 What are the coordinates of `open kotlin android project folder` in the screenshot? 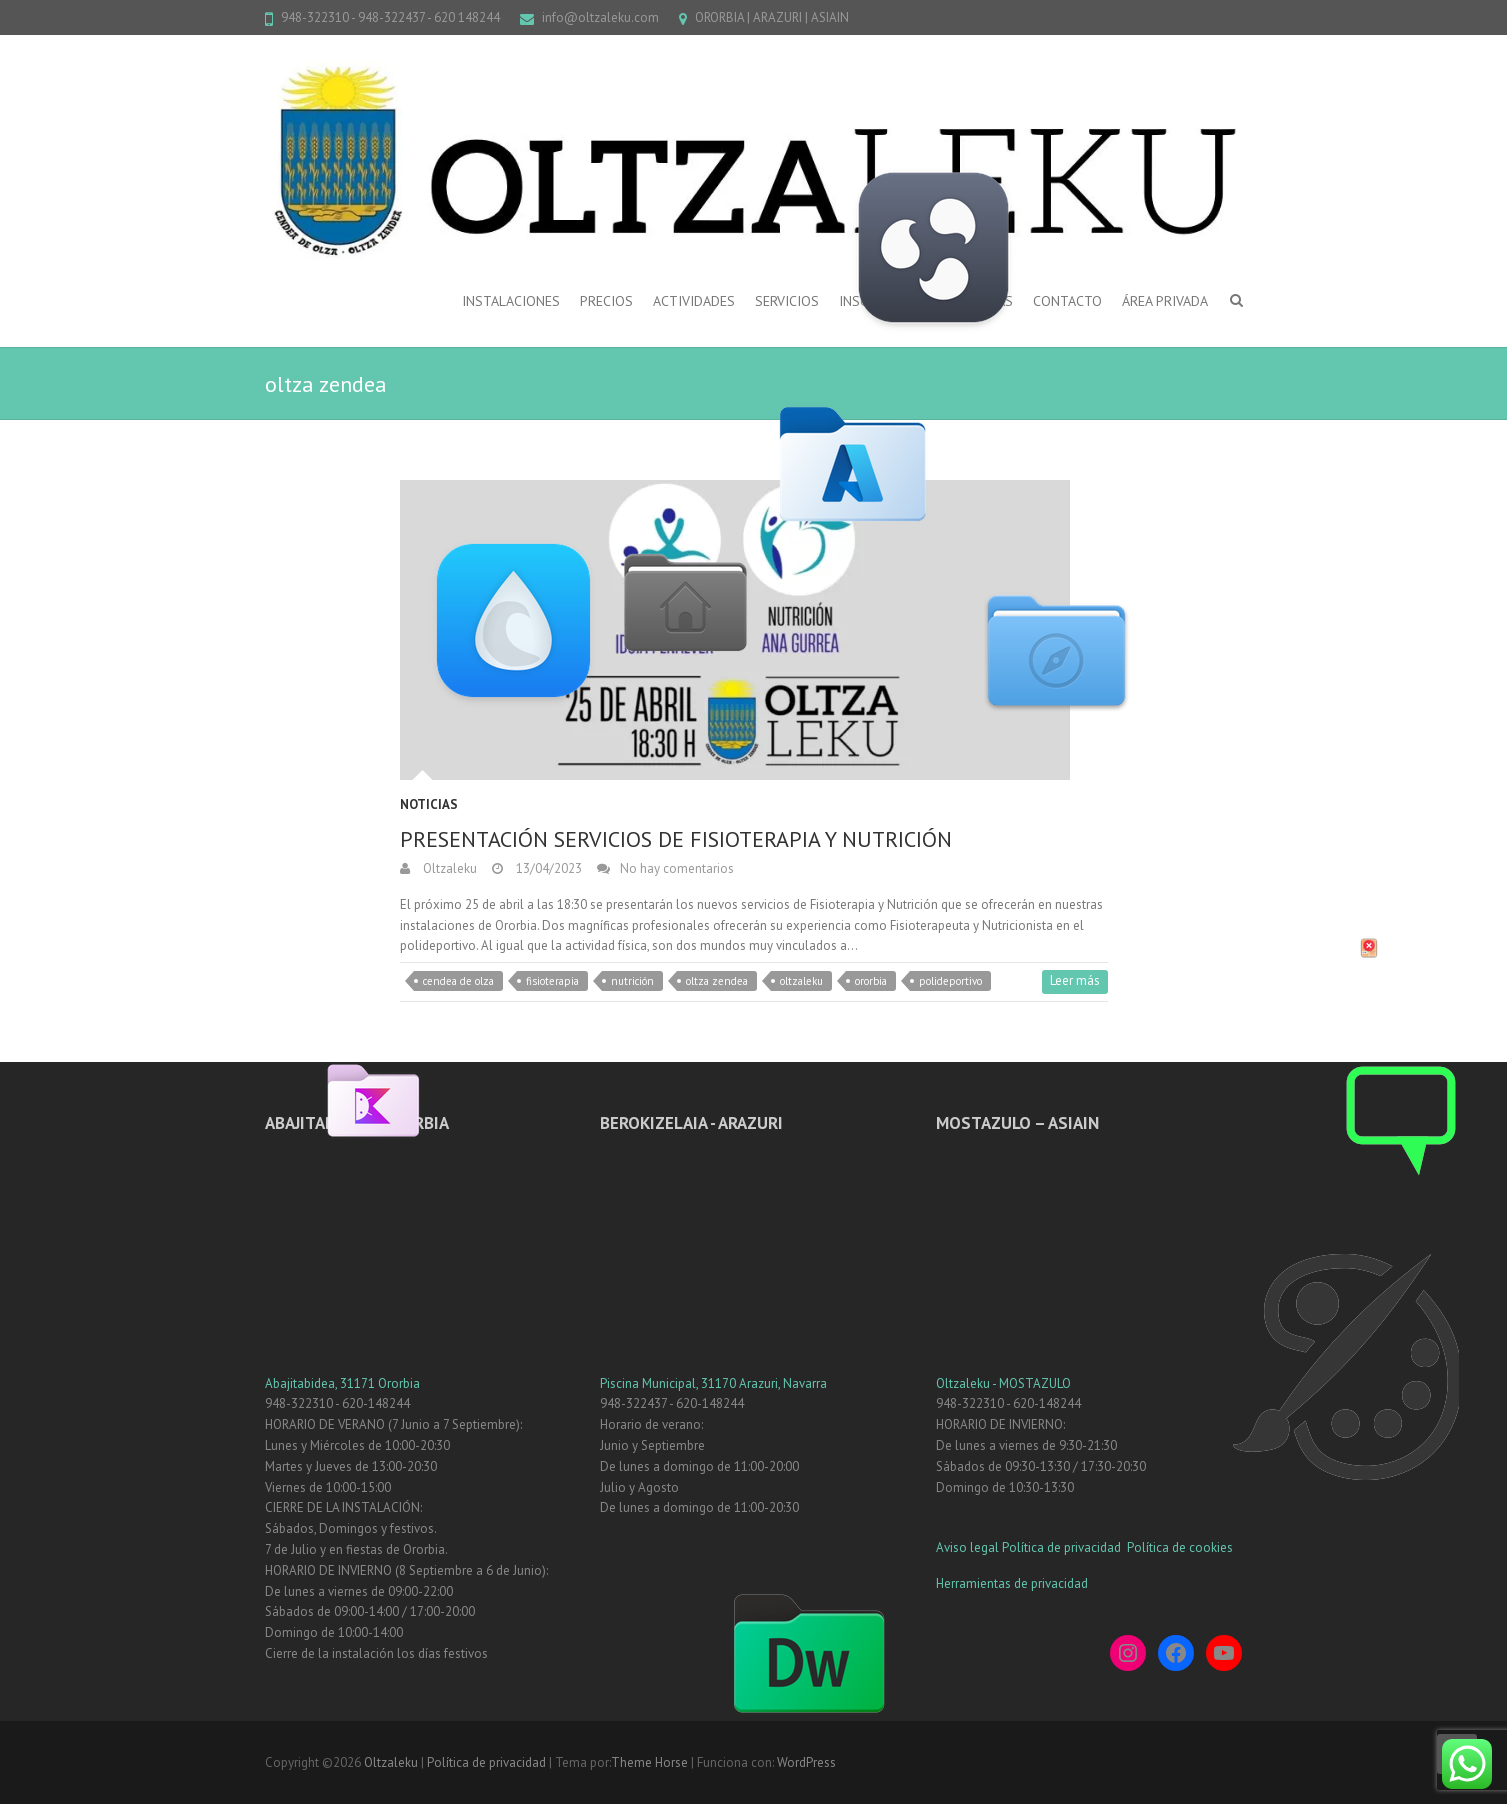 It's located at (373, 1103).